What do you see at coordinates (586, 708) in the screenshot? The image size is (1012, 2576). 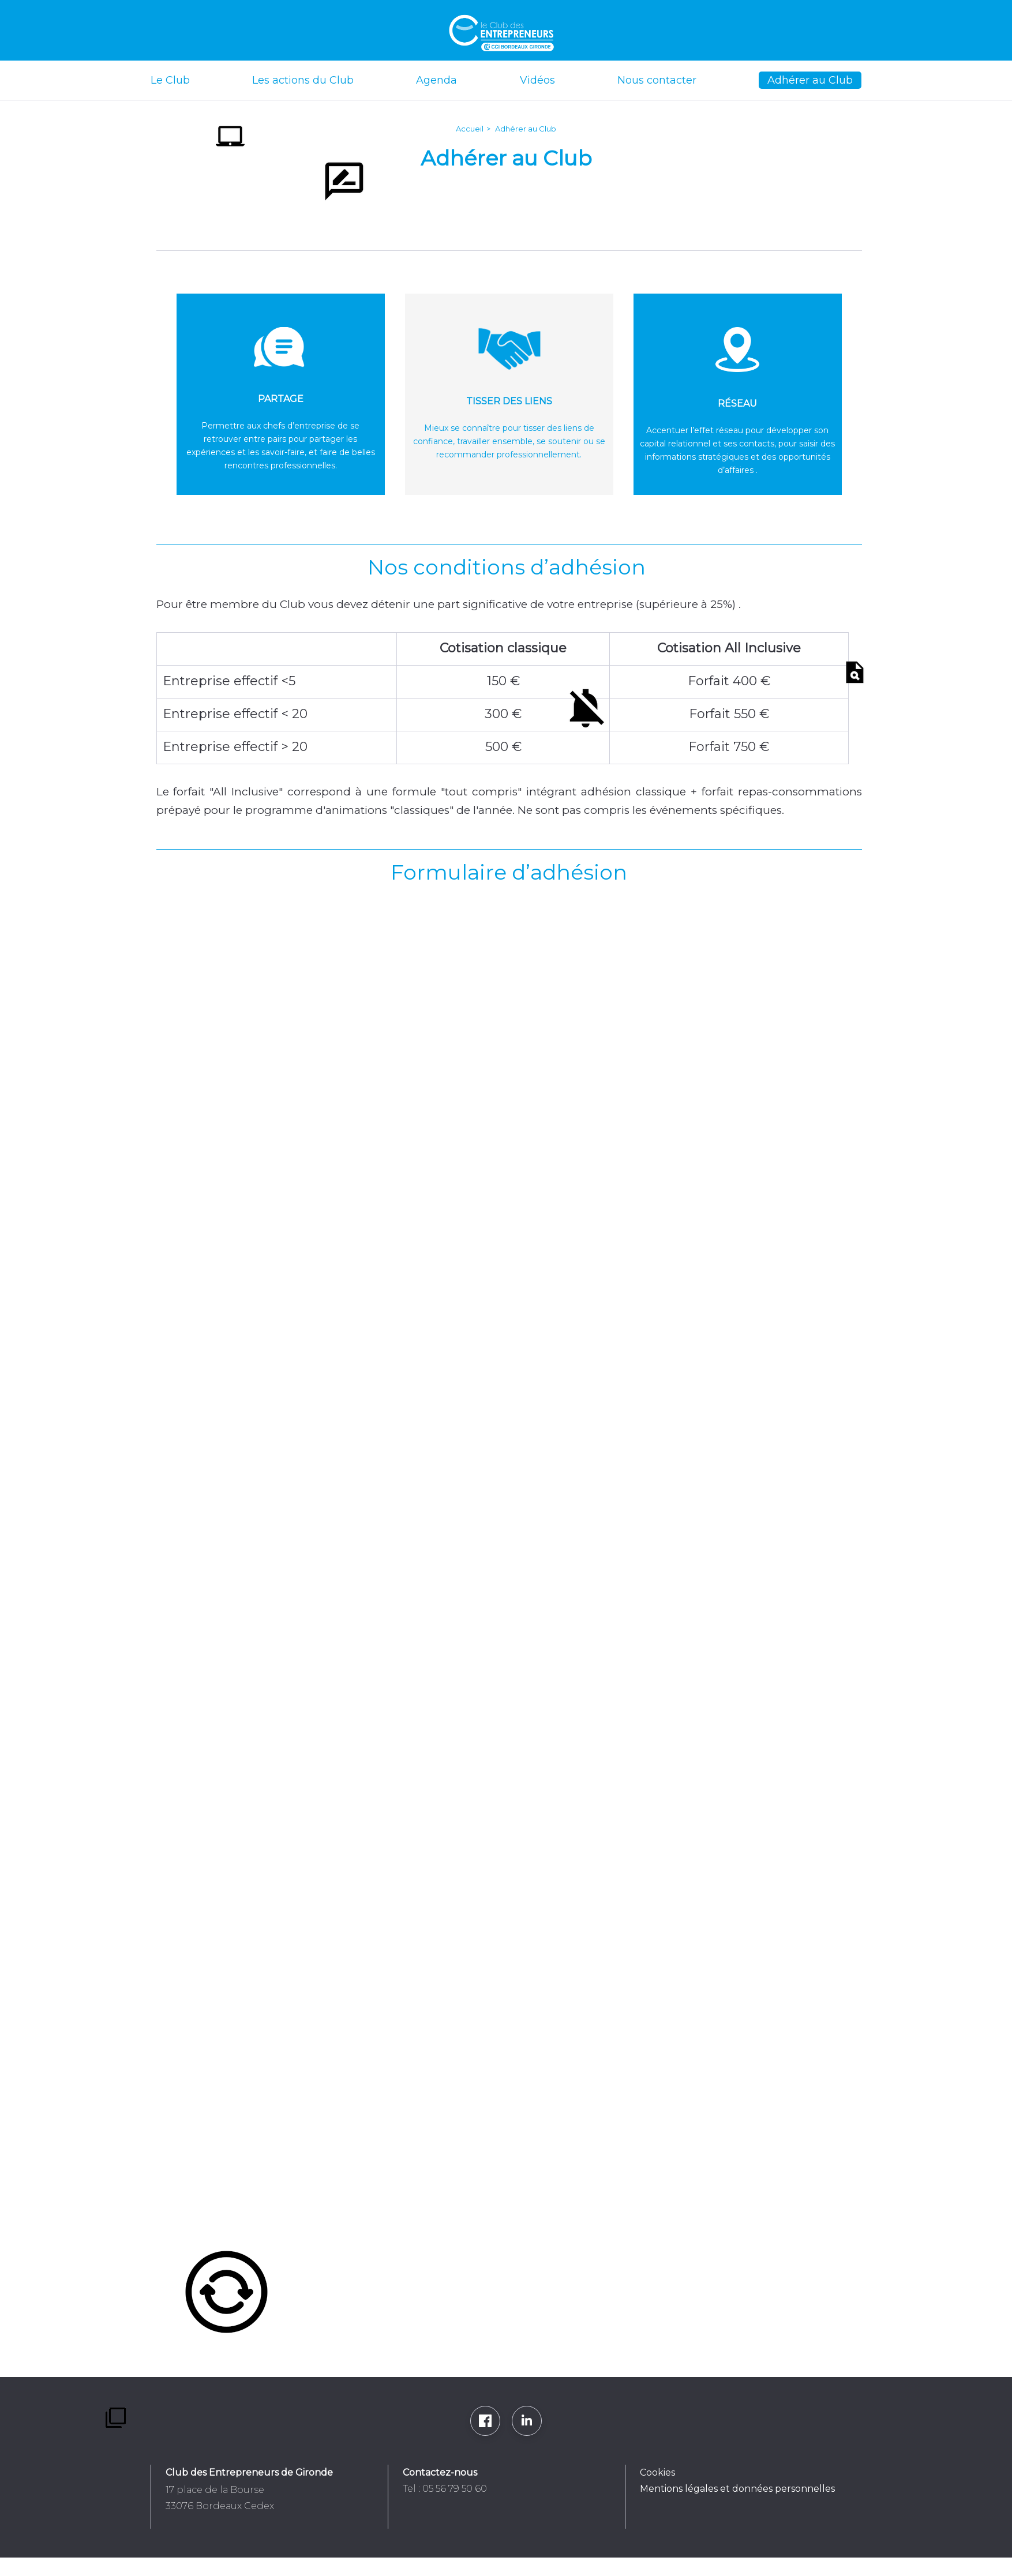 I see `mute or disable notifications` at bounding box center [586, 708].